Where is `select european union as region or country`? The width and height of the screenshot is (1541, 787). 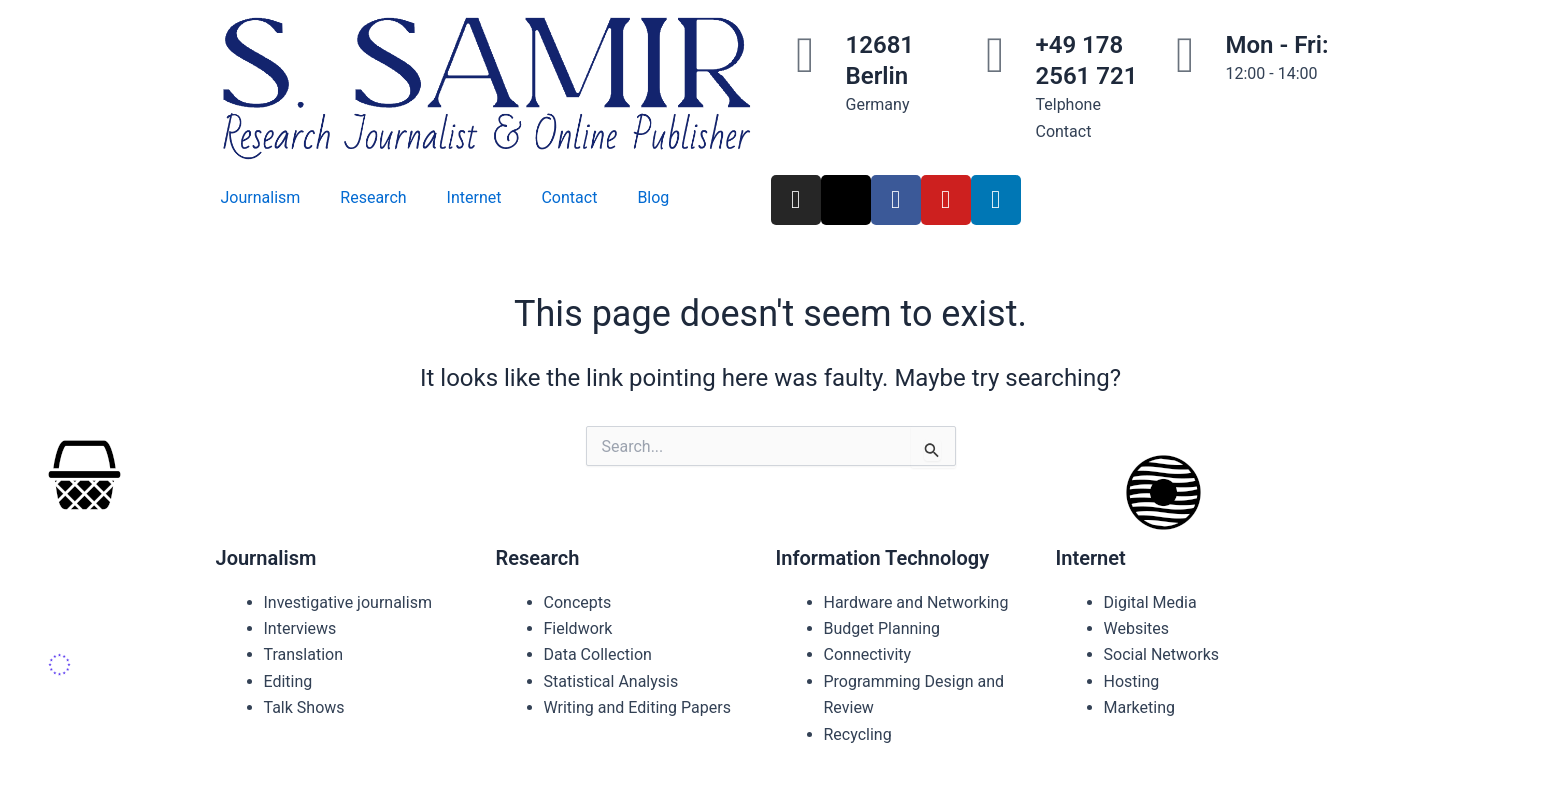
select european union as region or country is located at coordinates (59, 664).